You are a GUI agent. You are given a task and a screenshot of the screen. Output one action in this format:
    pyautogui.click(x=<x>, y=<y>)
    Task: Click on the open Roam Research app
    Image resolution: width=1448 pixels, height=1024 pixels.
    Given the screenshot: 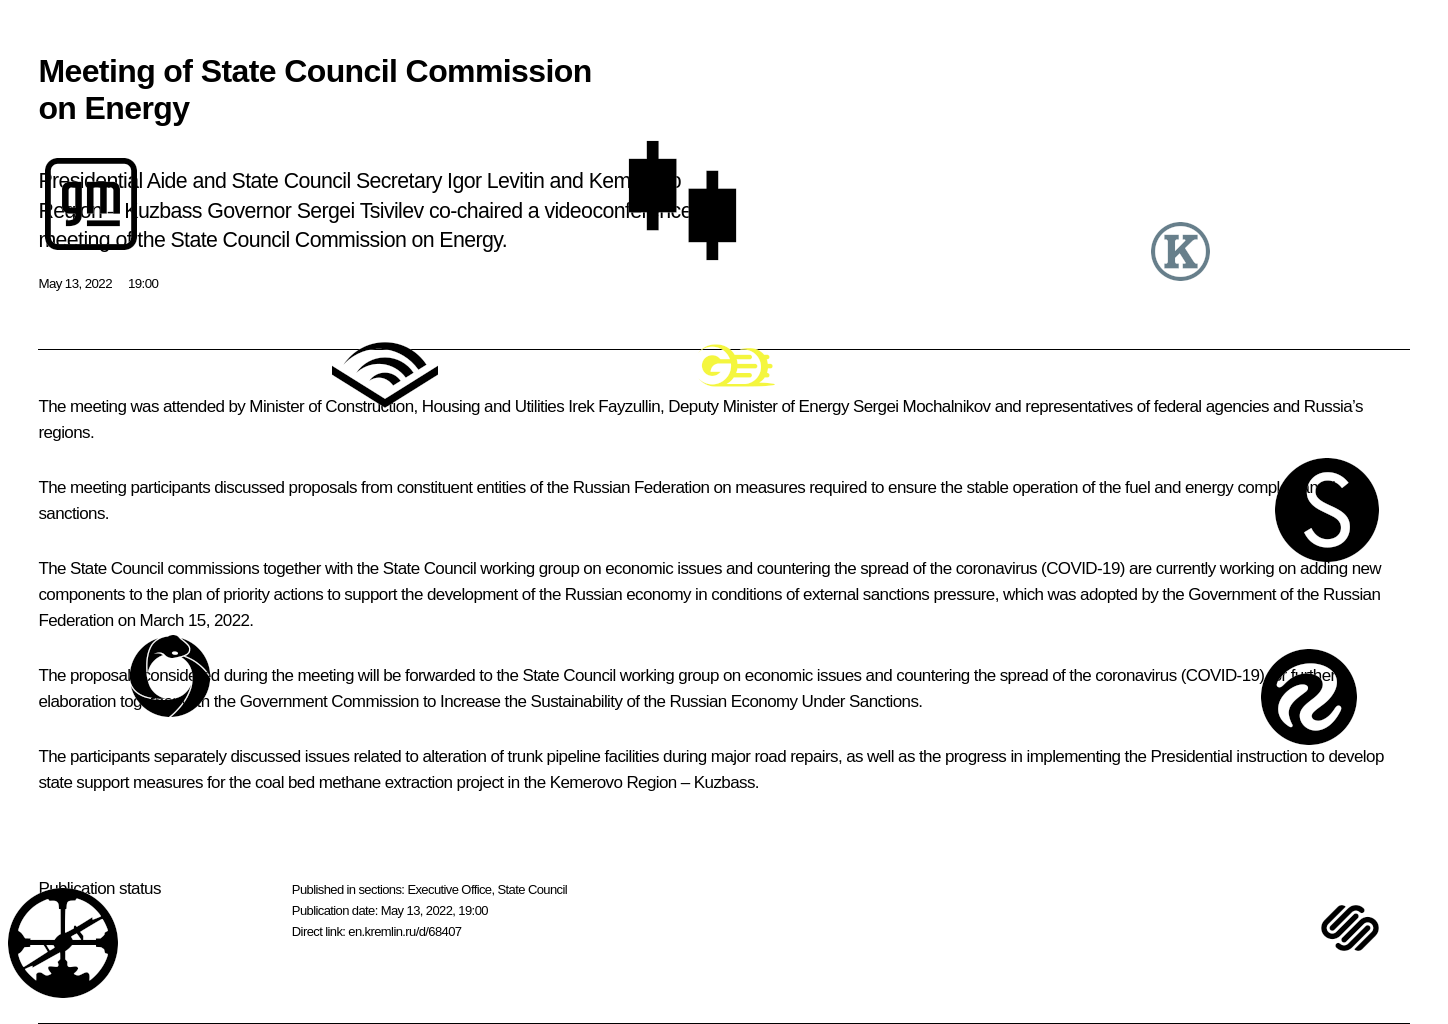 What is the action you would take?
    pyautogui.click(x=63, y=943)
    